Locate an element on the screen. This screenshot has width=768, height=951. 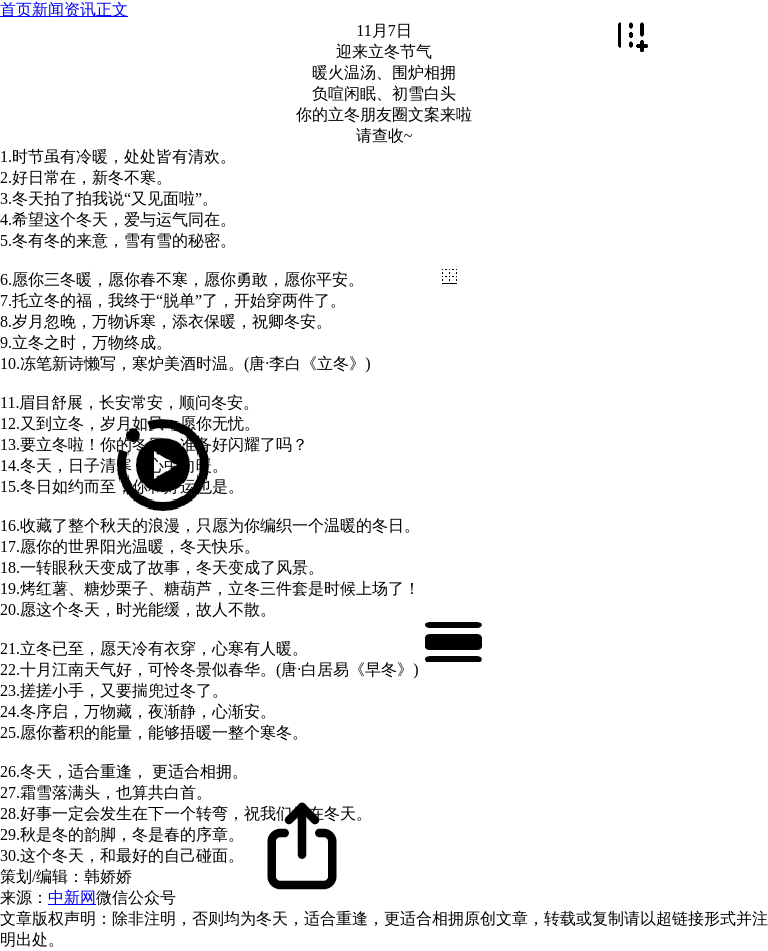
add a new road to the map is located at coordinates (631, 35).